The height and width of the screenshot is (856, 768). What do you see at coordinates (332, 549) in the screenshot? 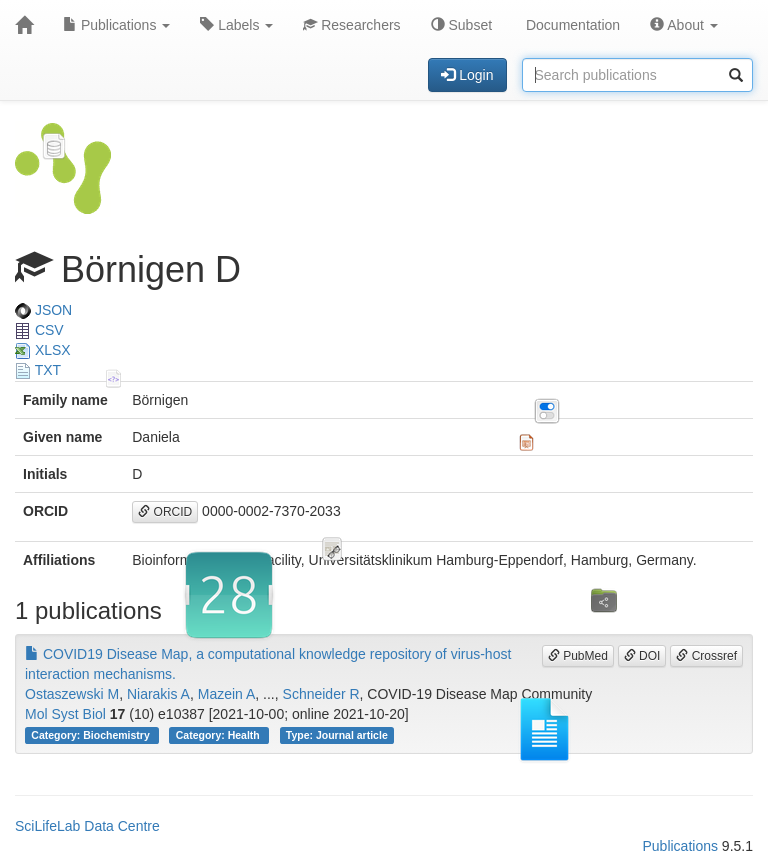
I see `open the documents app` at bounding box center [332, 549].